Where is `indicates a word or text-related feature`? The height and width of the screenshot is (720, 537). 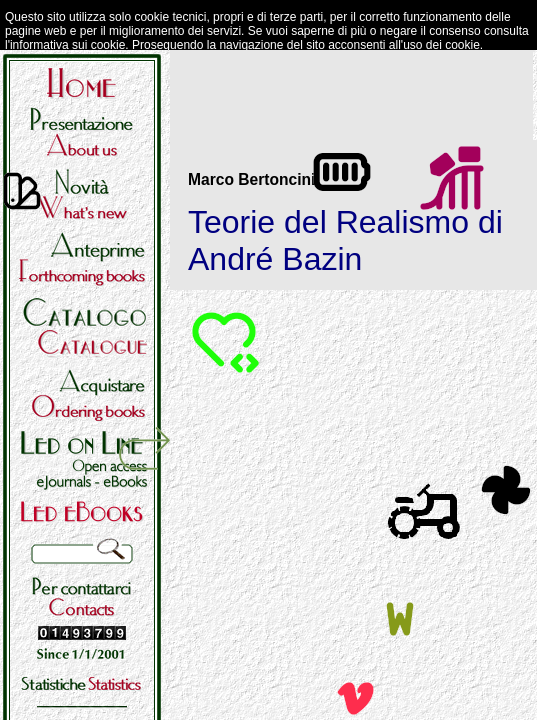 indicates a word or text-related feature is located at coordinates (400, 619).